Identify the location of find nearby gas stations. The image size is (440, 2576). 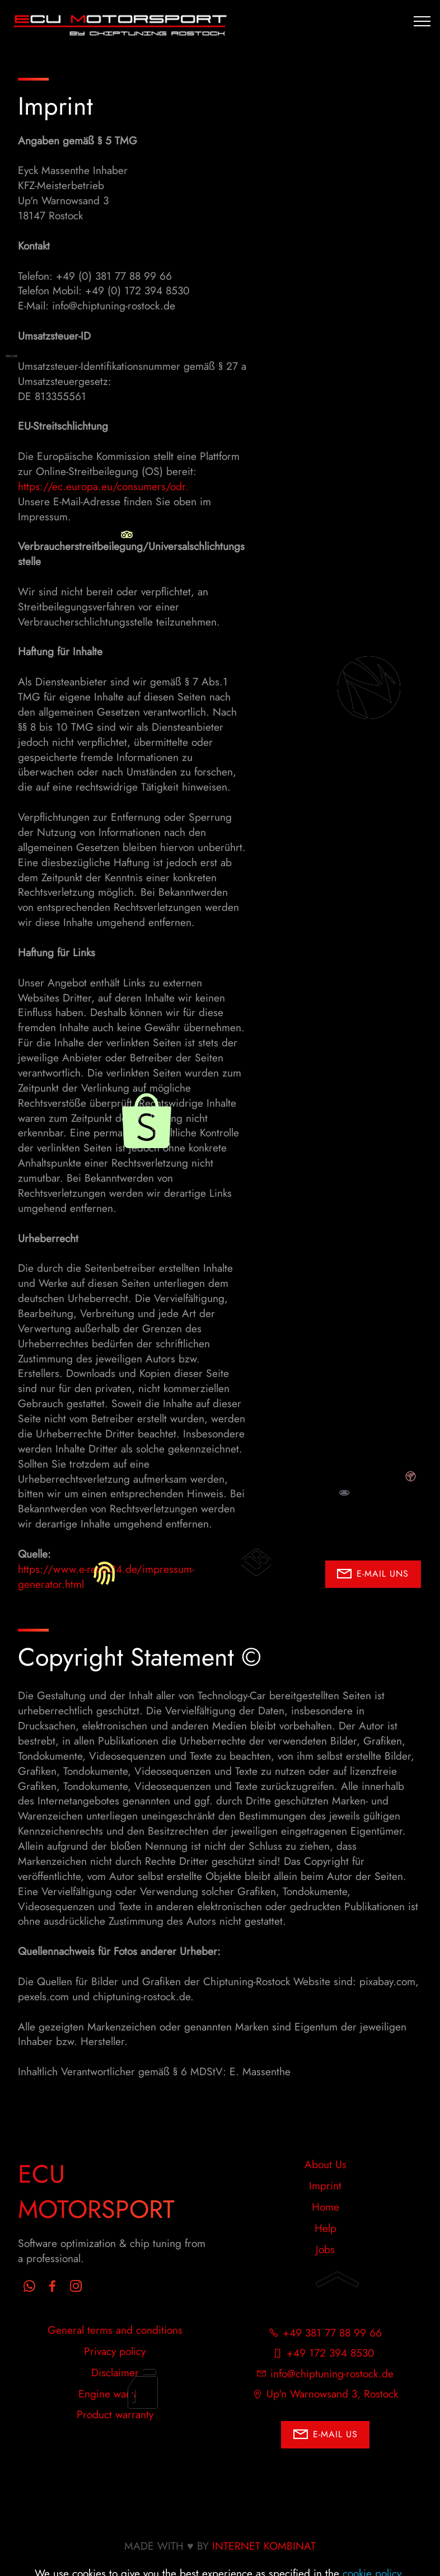
(143, 2390).